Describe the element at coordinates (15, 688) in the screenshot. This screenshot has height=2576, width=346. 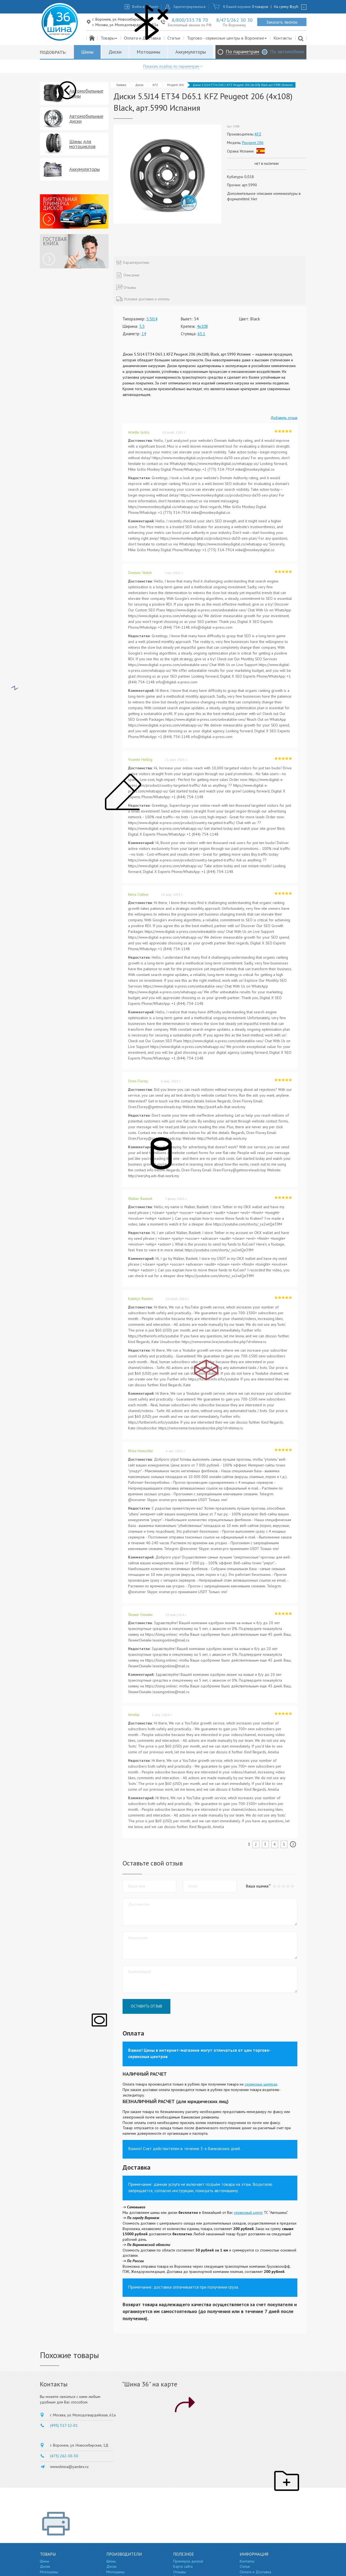
I see `adjust sawtooth waveform settings` at that location.